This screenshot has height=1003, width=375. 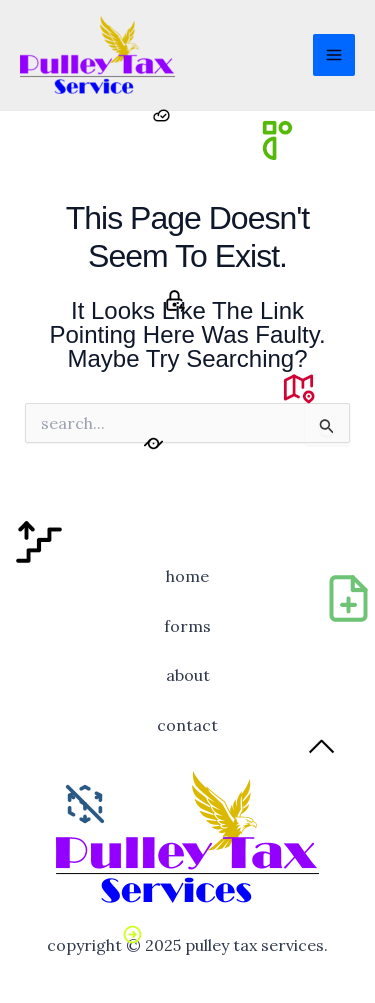 I want to click on view location on map, so click(x=298, y=387).